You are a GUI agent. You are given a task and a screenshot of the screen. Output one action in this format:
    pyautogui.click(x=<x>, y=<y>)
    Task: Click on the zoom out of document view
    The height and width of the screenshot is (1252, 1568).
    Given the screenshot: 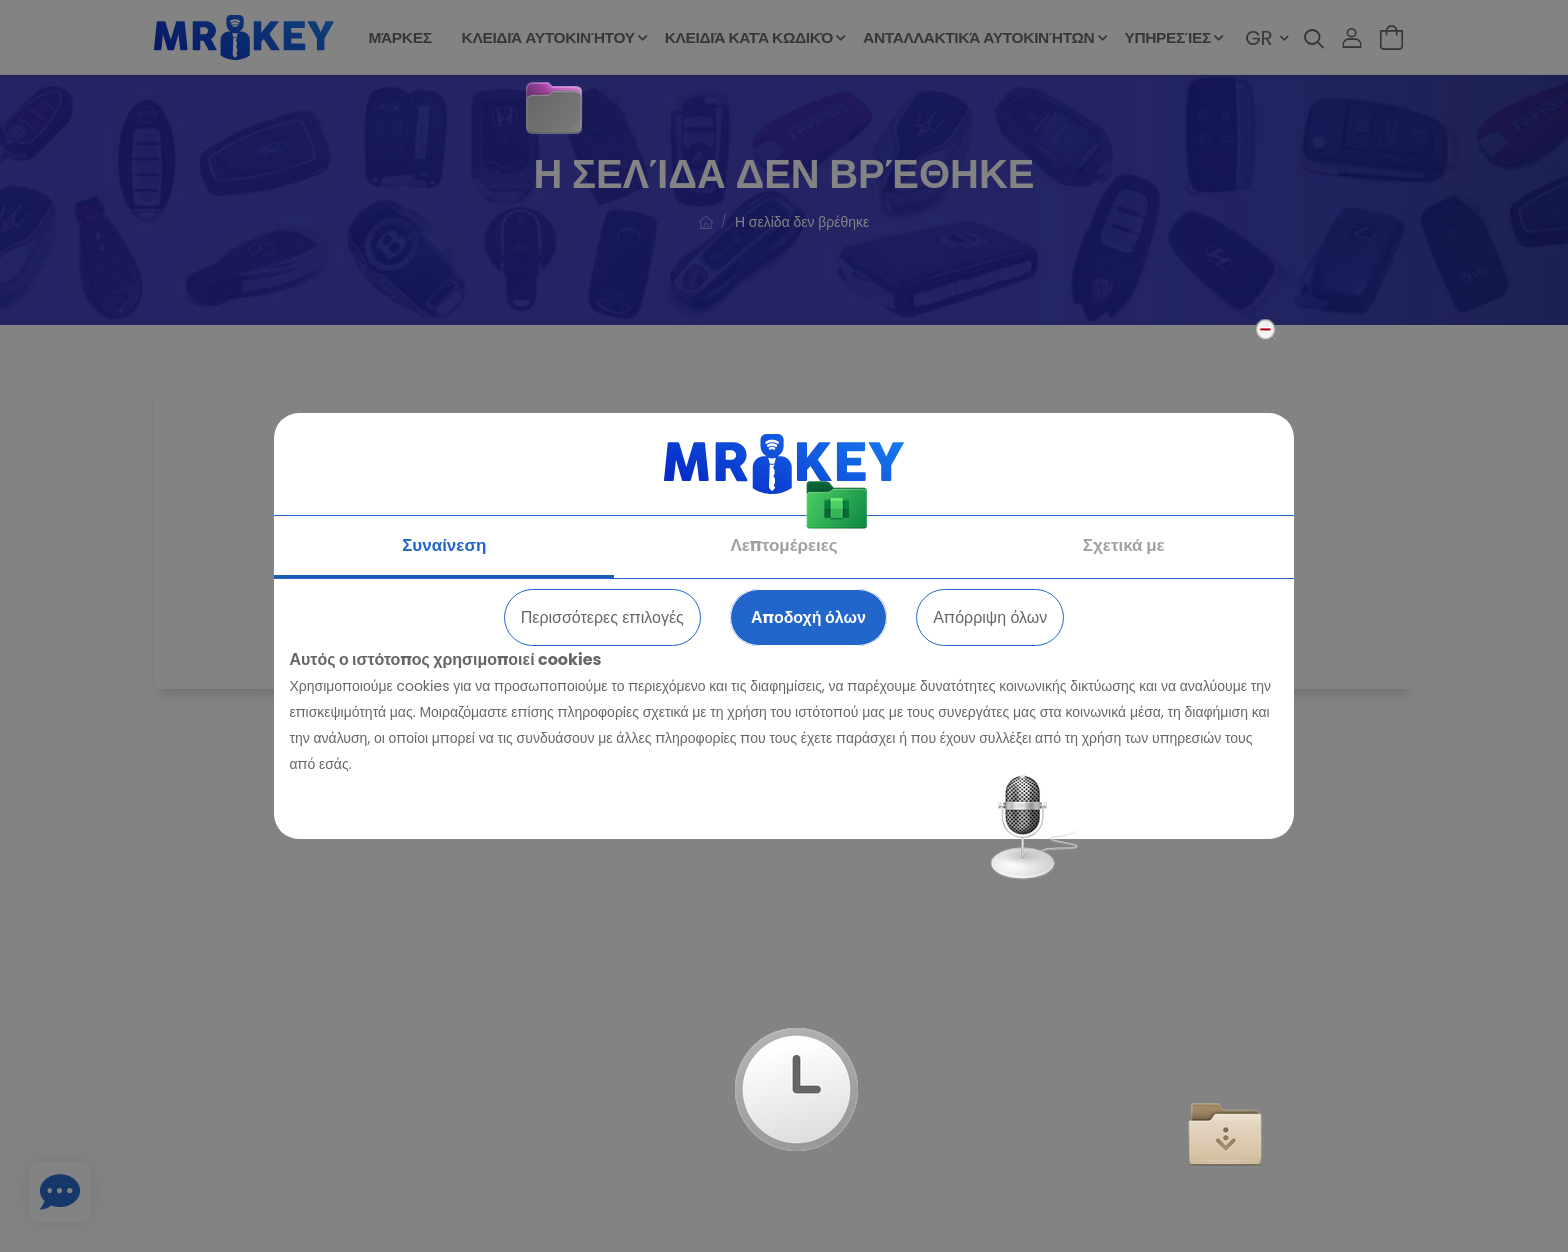 What is the action you would take?
    pyautogui.click(x=1266, y=330)
    